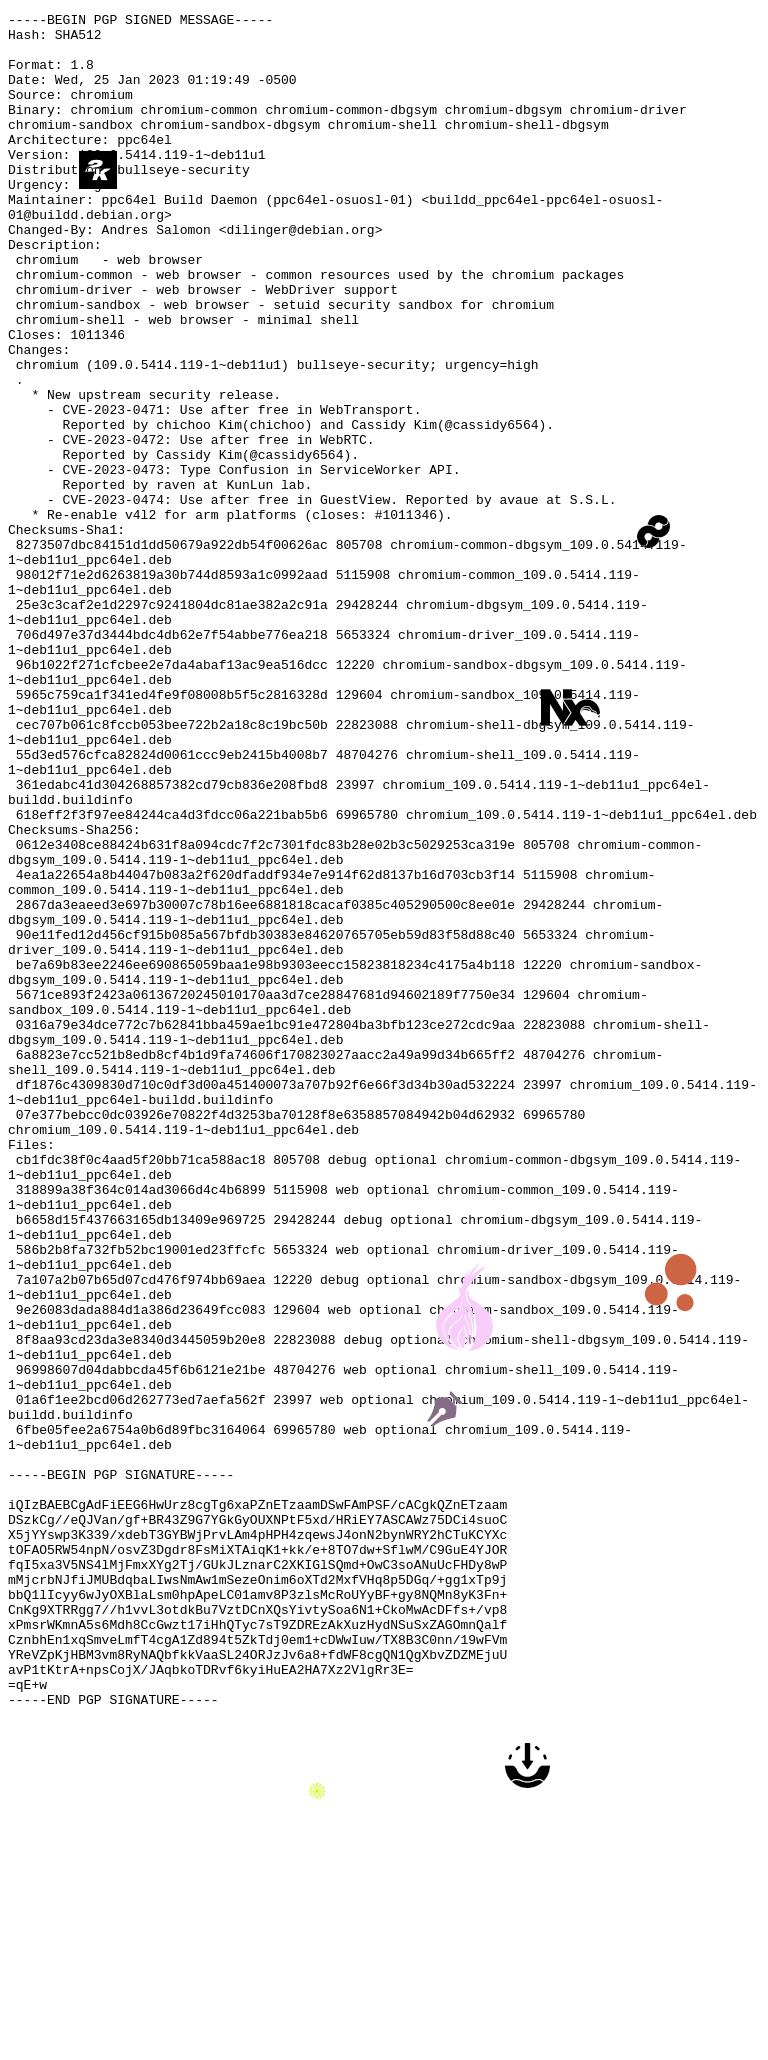  Describe the element at coordinates (98, 170) in the screenshot. I see `2K Games company logo` at that location.